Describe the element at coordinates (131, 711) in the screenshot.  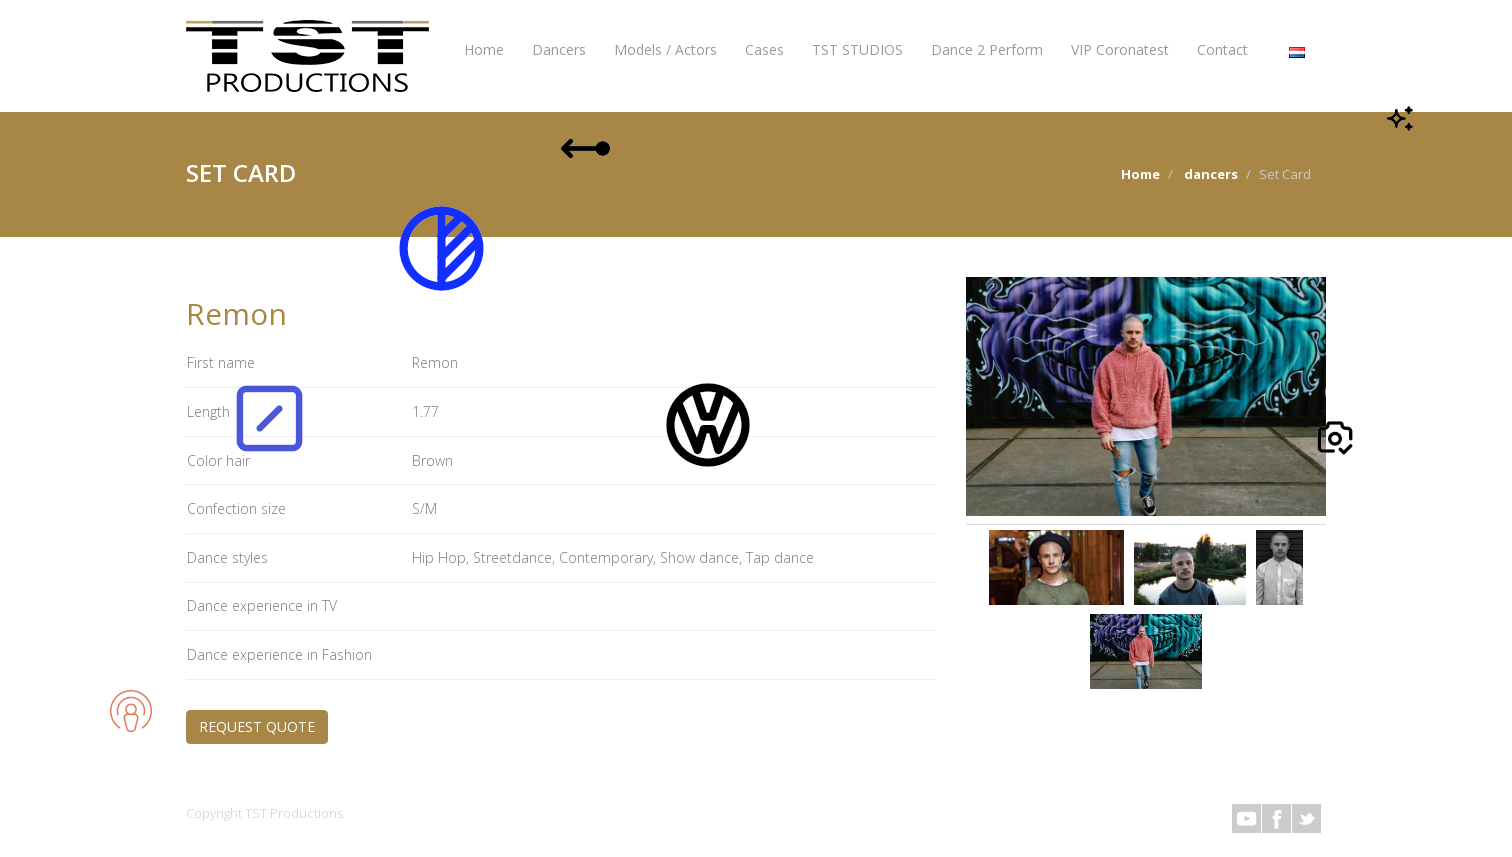
I see `open apple podcasts app` at that location.